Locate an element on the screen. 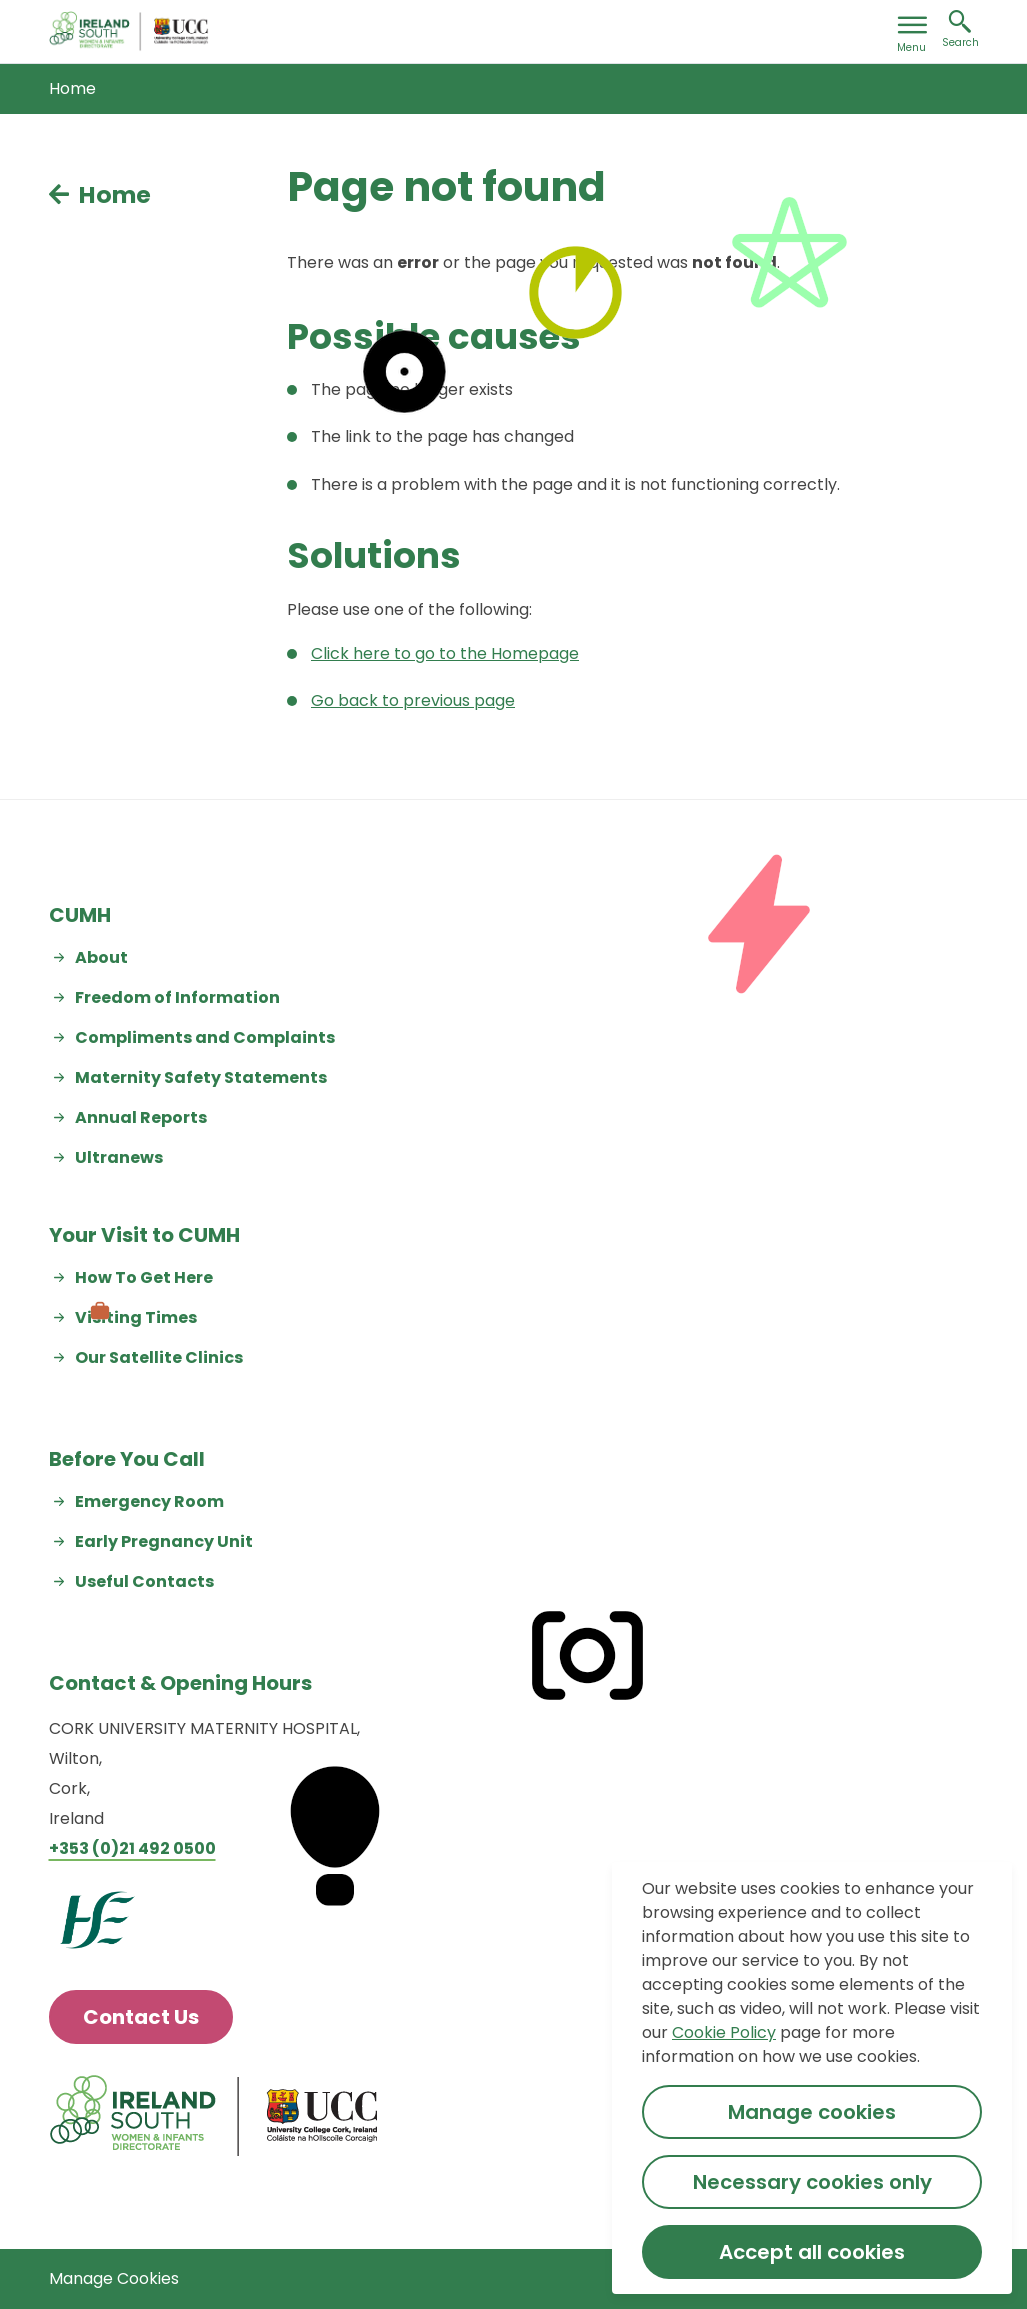 This screenshot has height=2309, width=1027. access travel or adventure features is located at coordinates (335, 1836).